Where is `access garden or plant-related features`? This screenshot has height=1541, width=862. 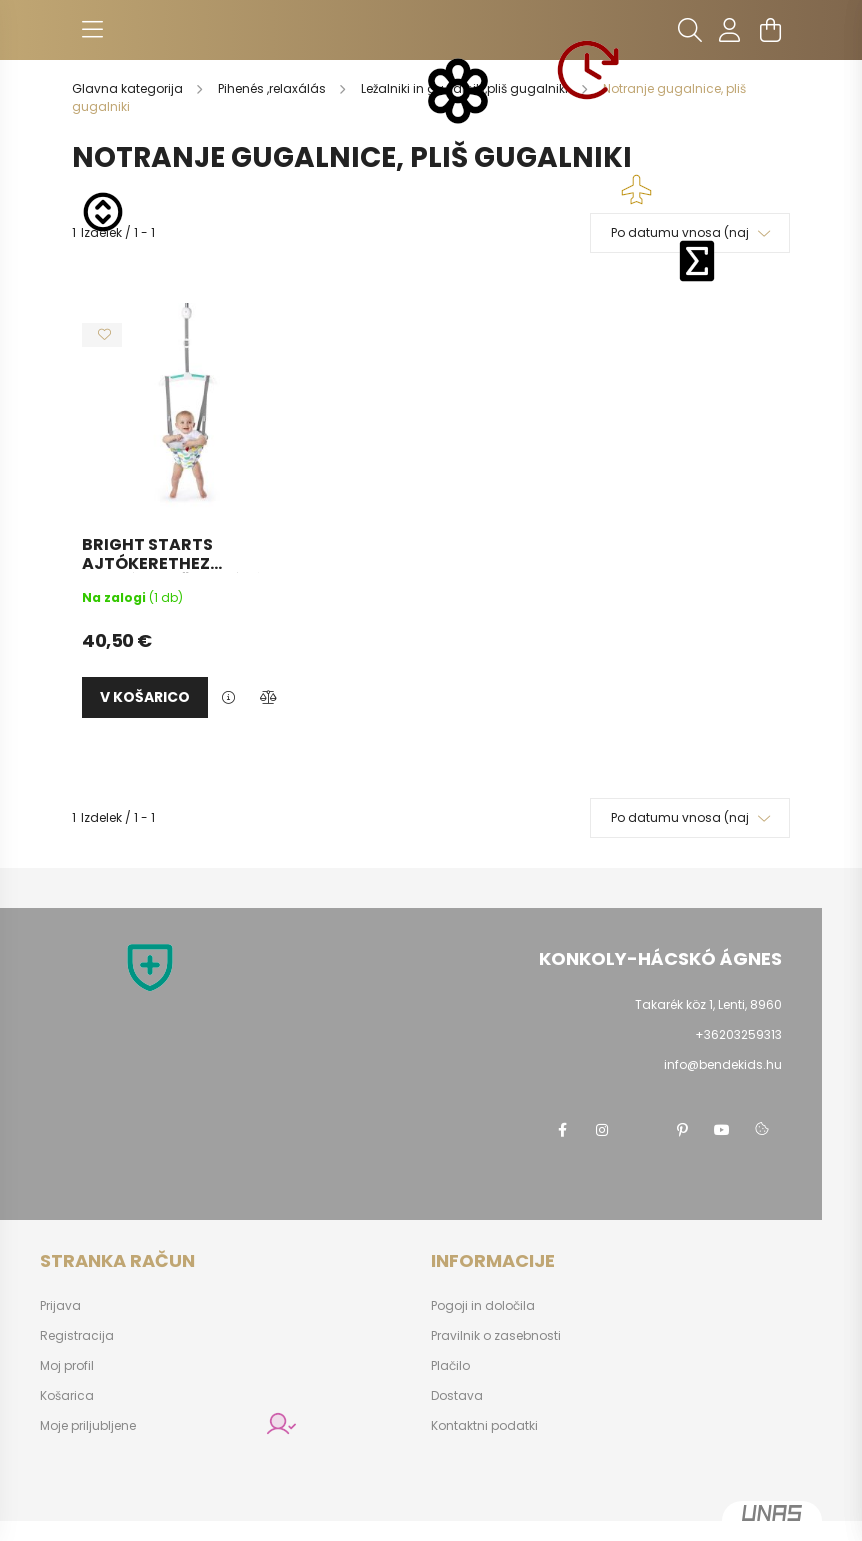
access garden or plant-related features is located at coordinates (458, 91).